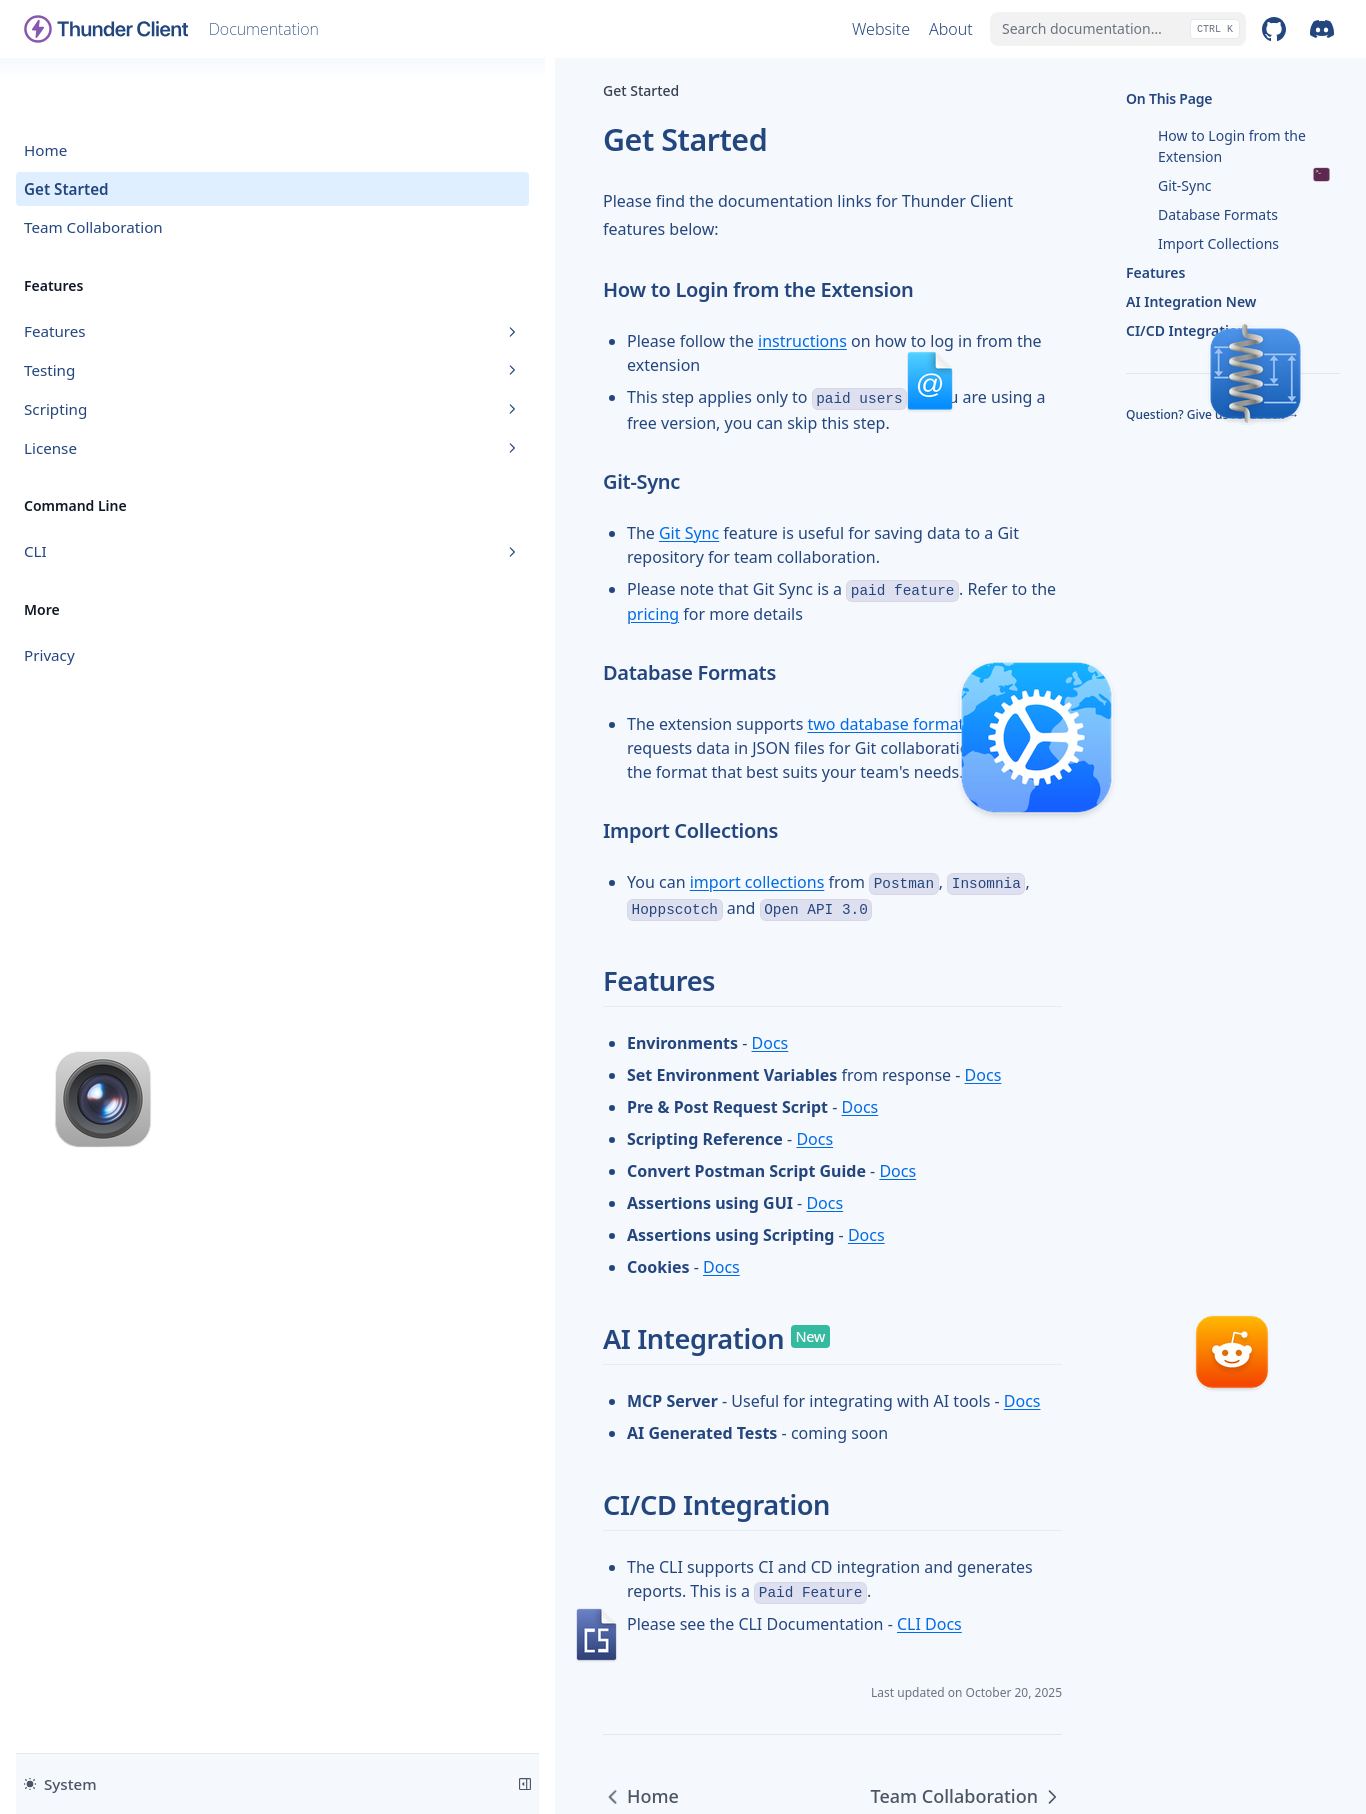  I want to click on open the camera app, so click(103, 1099).